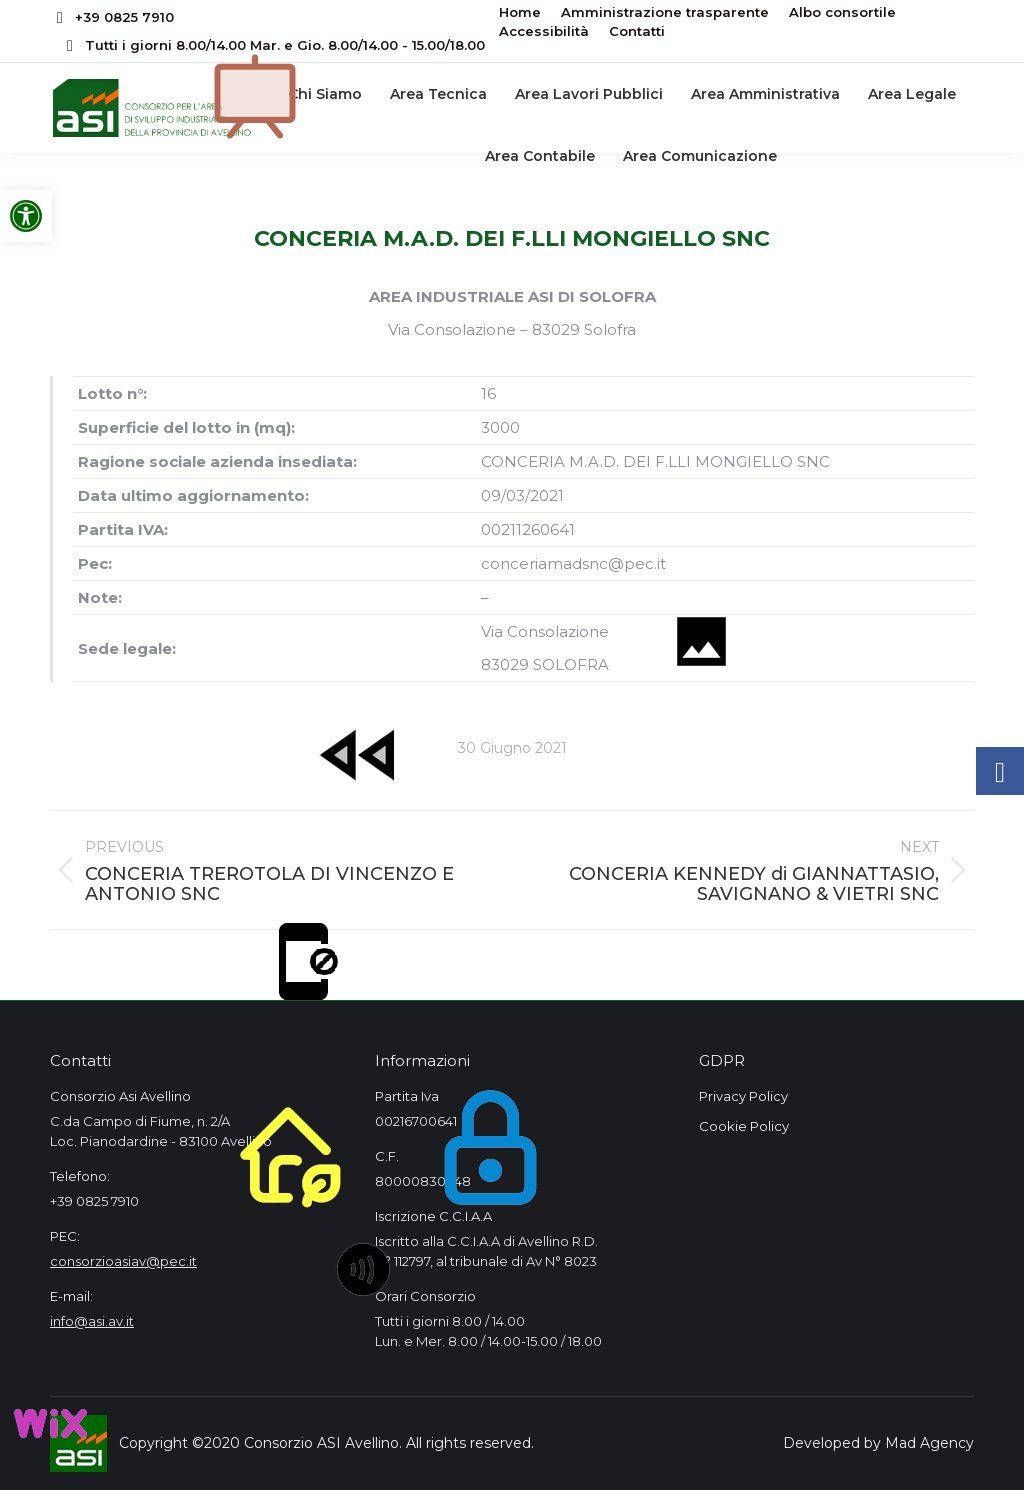 The image size is (1024, 1490). I want to click on start or view a presentation, so click(255, 98).